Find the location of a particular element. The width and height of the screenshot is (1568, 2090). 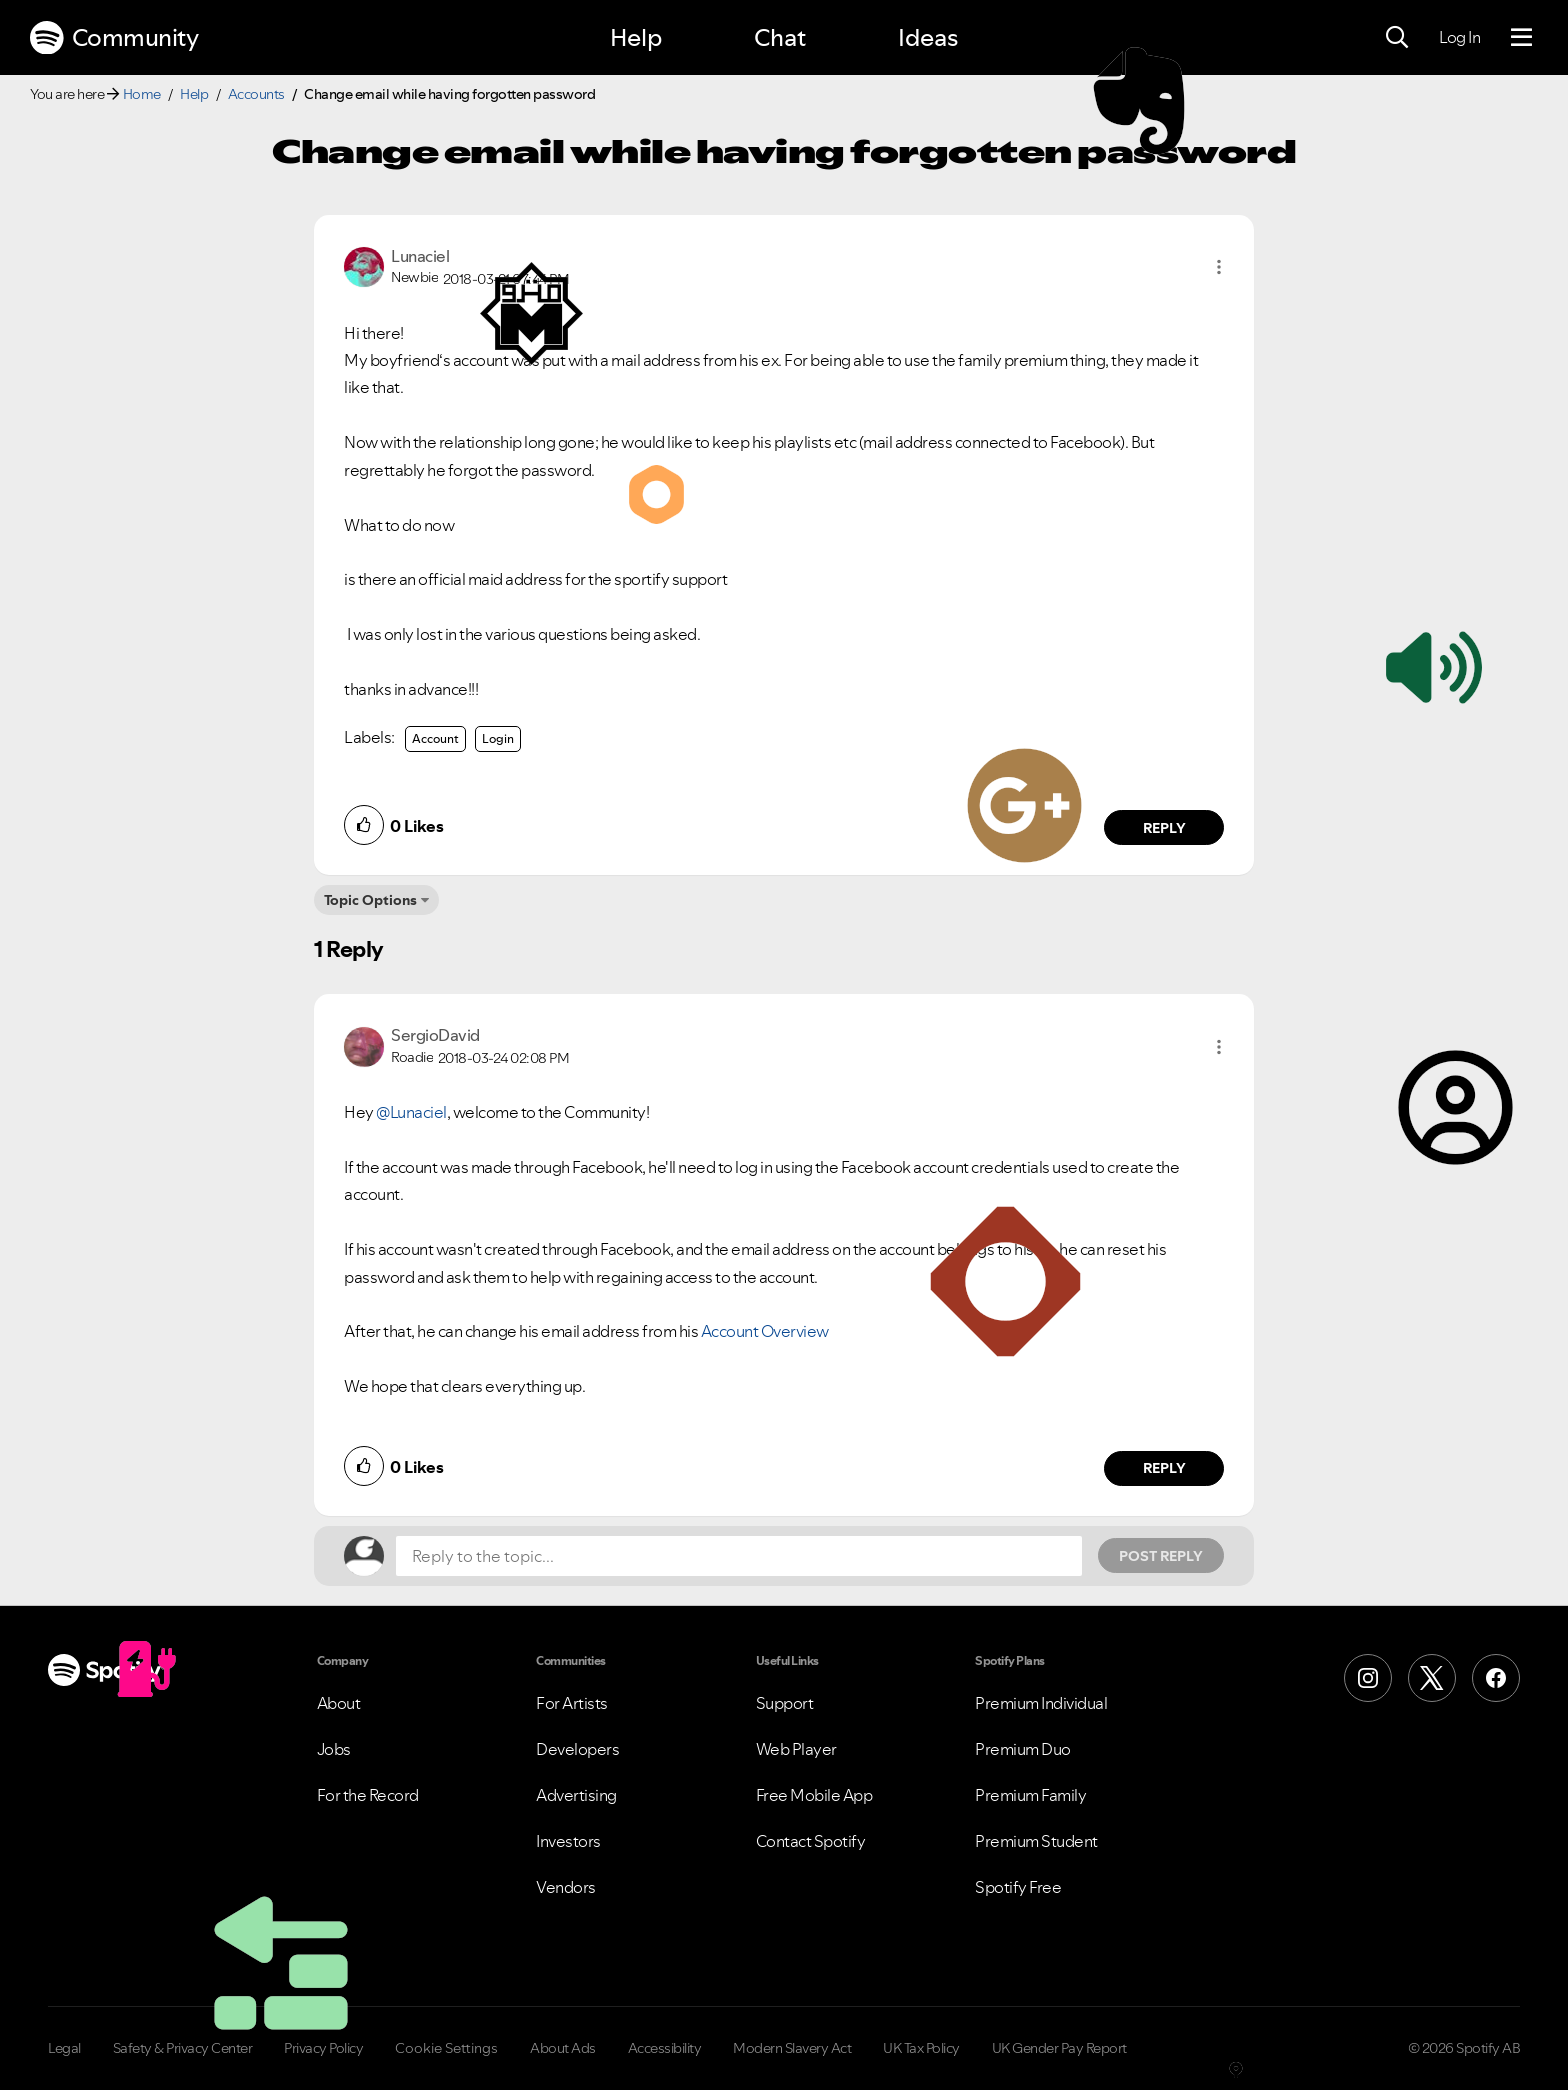

open Evernote app is located at coordinates (1139, 98).